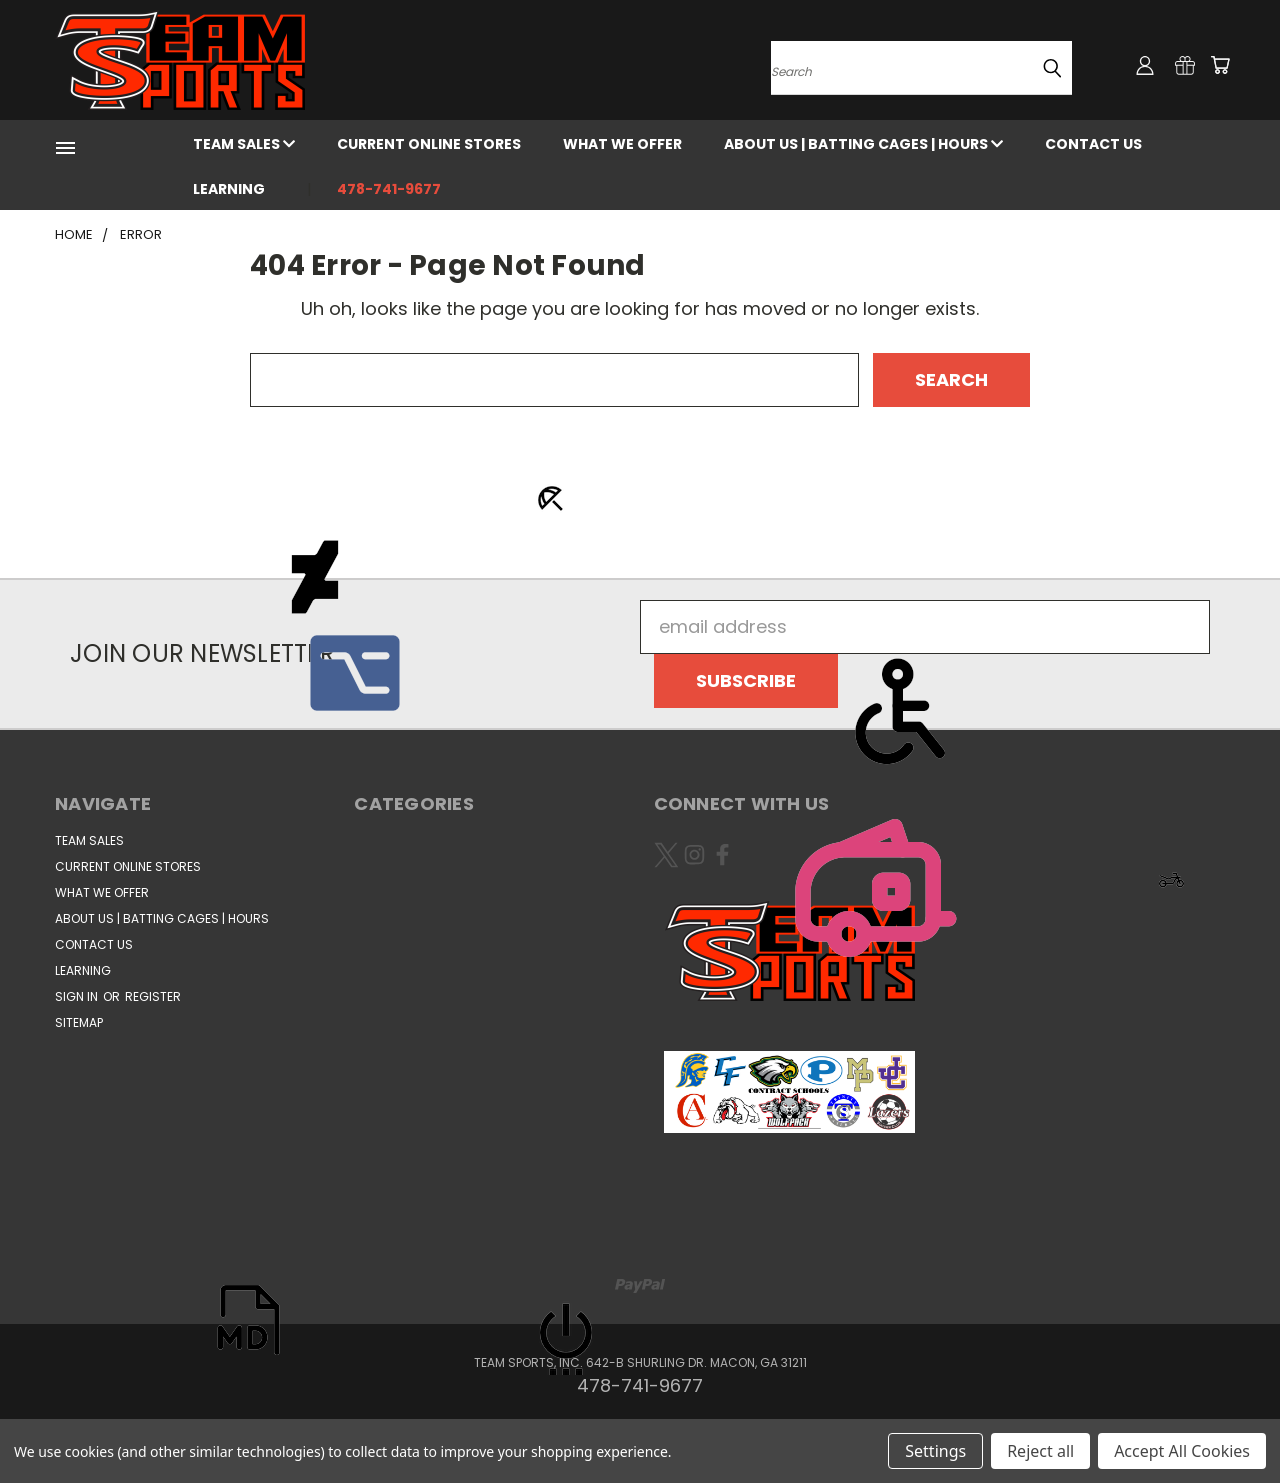  What do you see at coordinates (315, 577) in the screenshot?
I see `deviantart logo` at bounding box center [315, 577].